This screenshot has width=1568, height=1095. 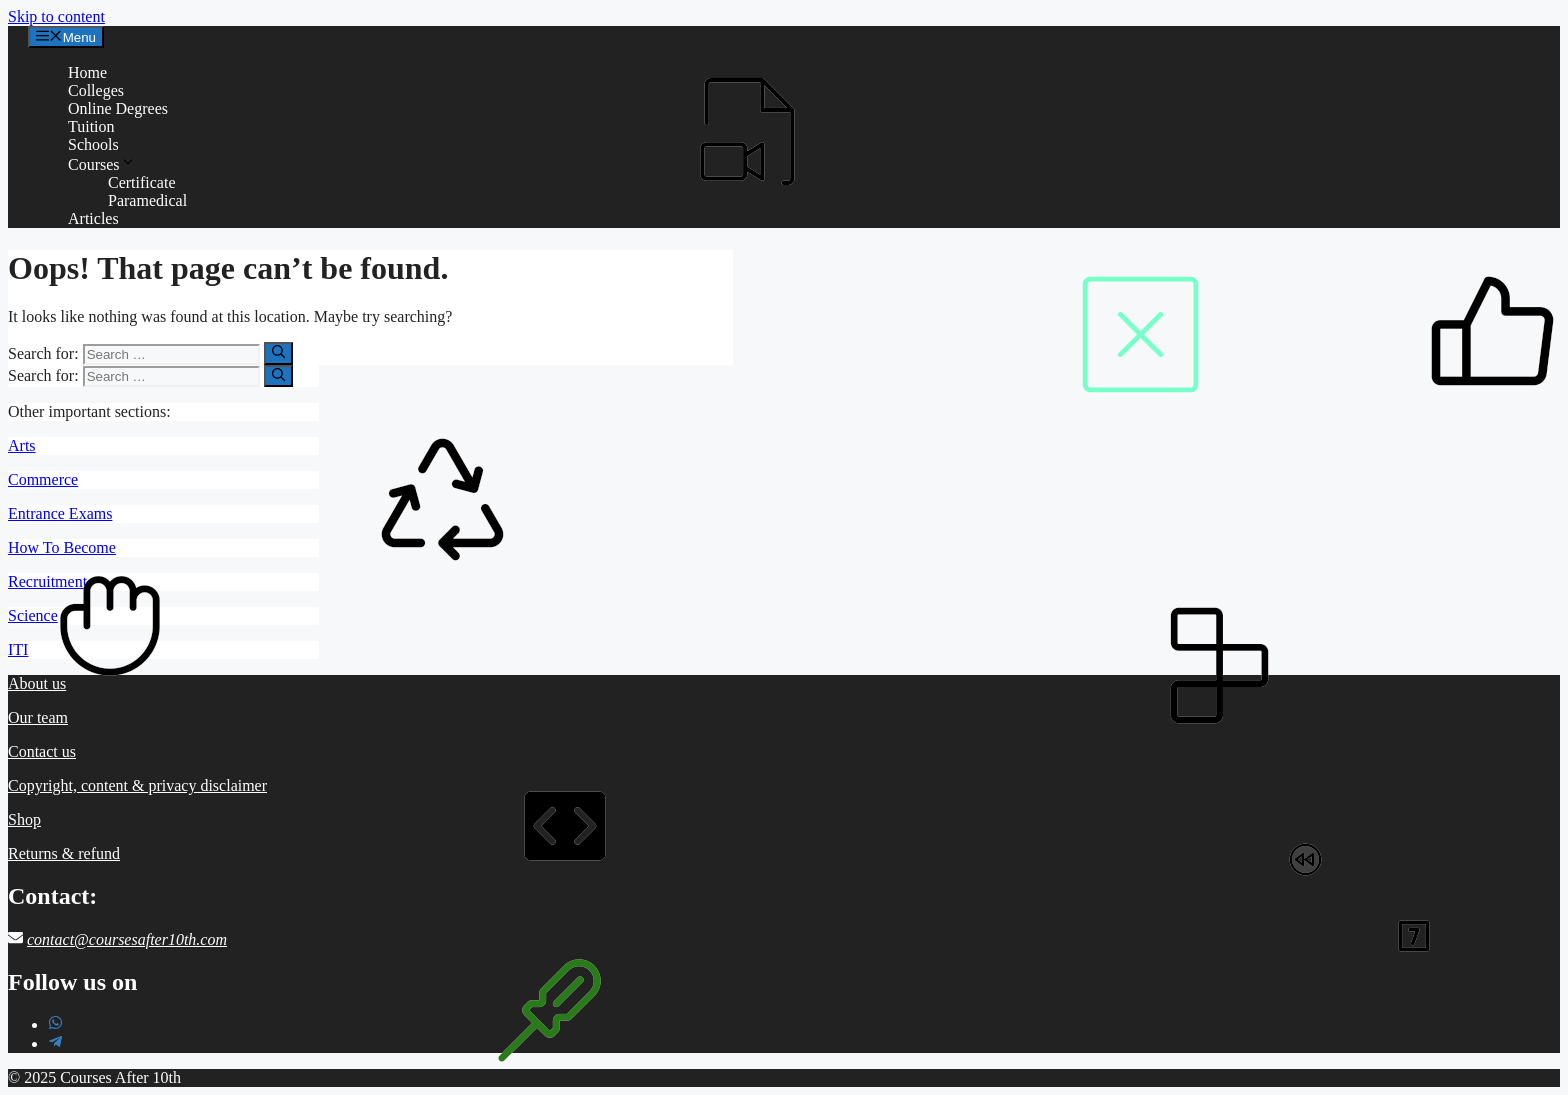 I want to click on close or dismiss a modal window, so click(x=1140, y=334).